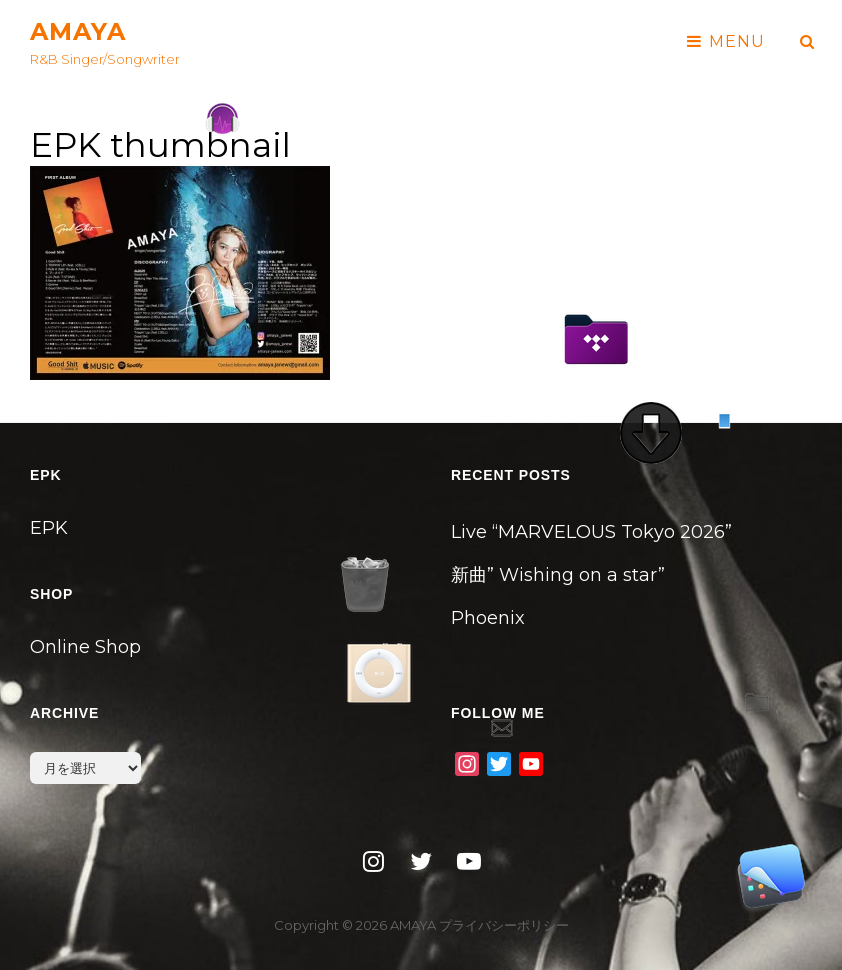 Image resolution: width=842 pixels, height=970 pixels. What do you see at coordinates (724, 420) in the screenshot?
I see `iPad Pro 9.7" device with cellular connectivity` at bounding box center [724, 420].